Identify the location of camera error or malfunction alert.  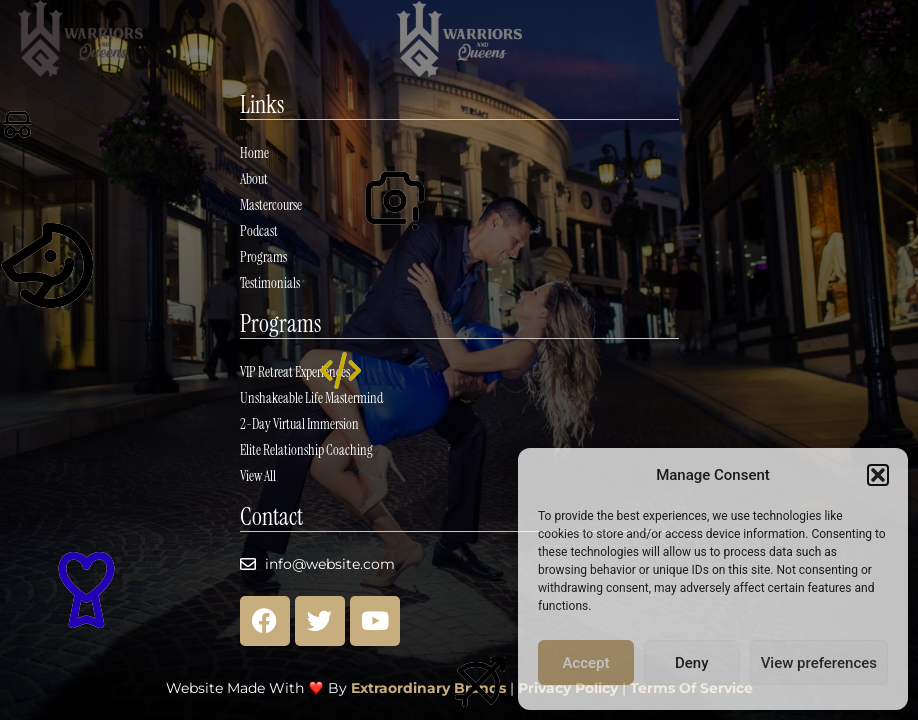
(395, 198).